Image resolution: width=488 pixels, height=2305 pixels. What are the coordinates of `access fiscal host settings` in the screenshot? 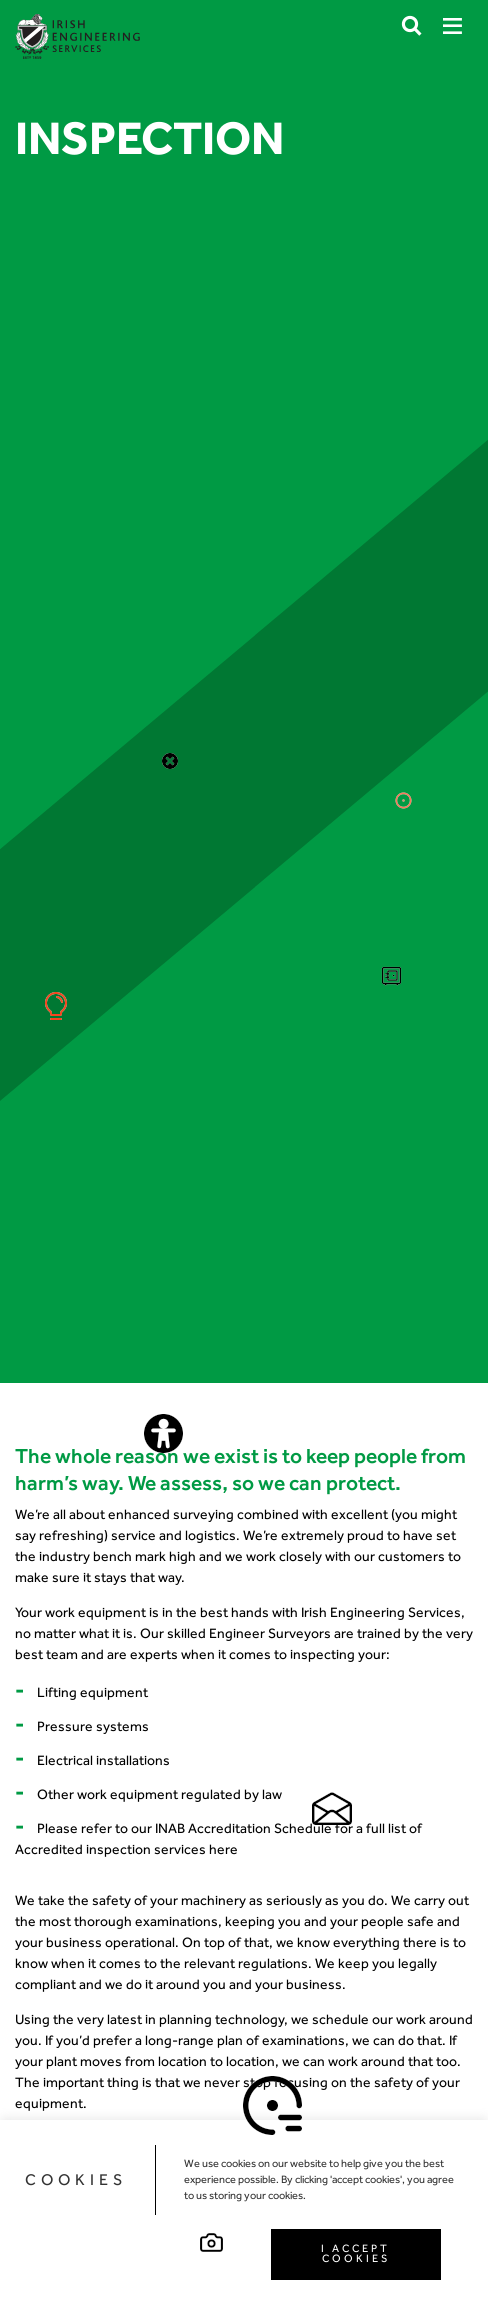 It's located at (391, 976).